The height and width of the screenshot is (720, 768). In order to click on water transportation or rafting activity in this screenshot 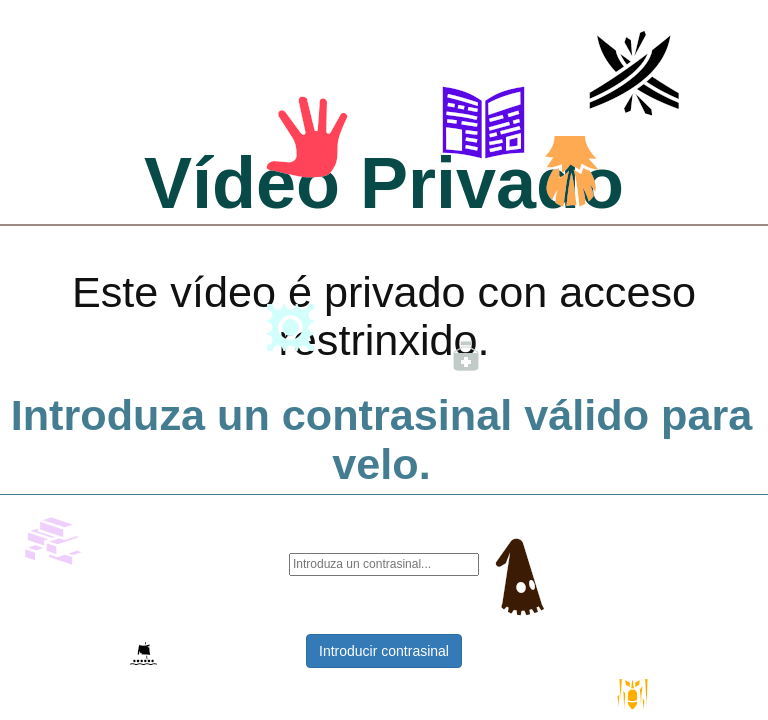, I will do `click(143, 653)`.